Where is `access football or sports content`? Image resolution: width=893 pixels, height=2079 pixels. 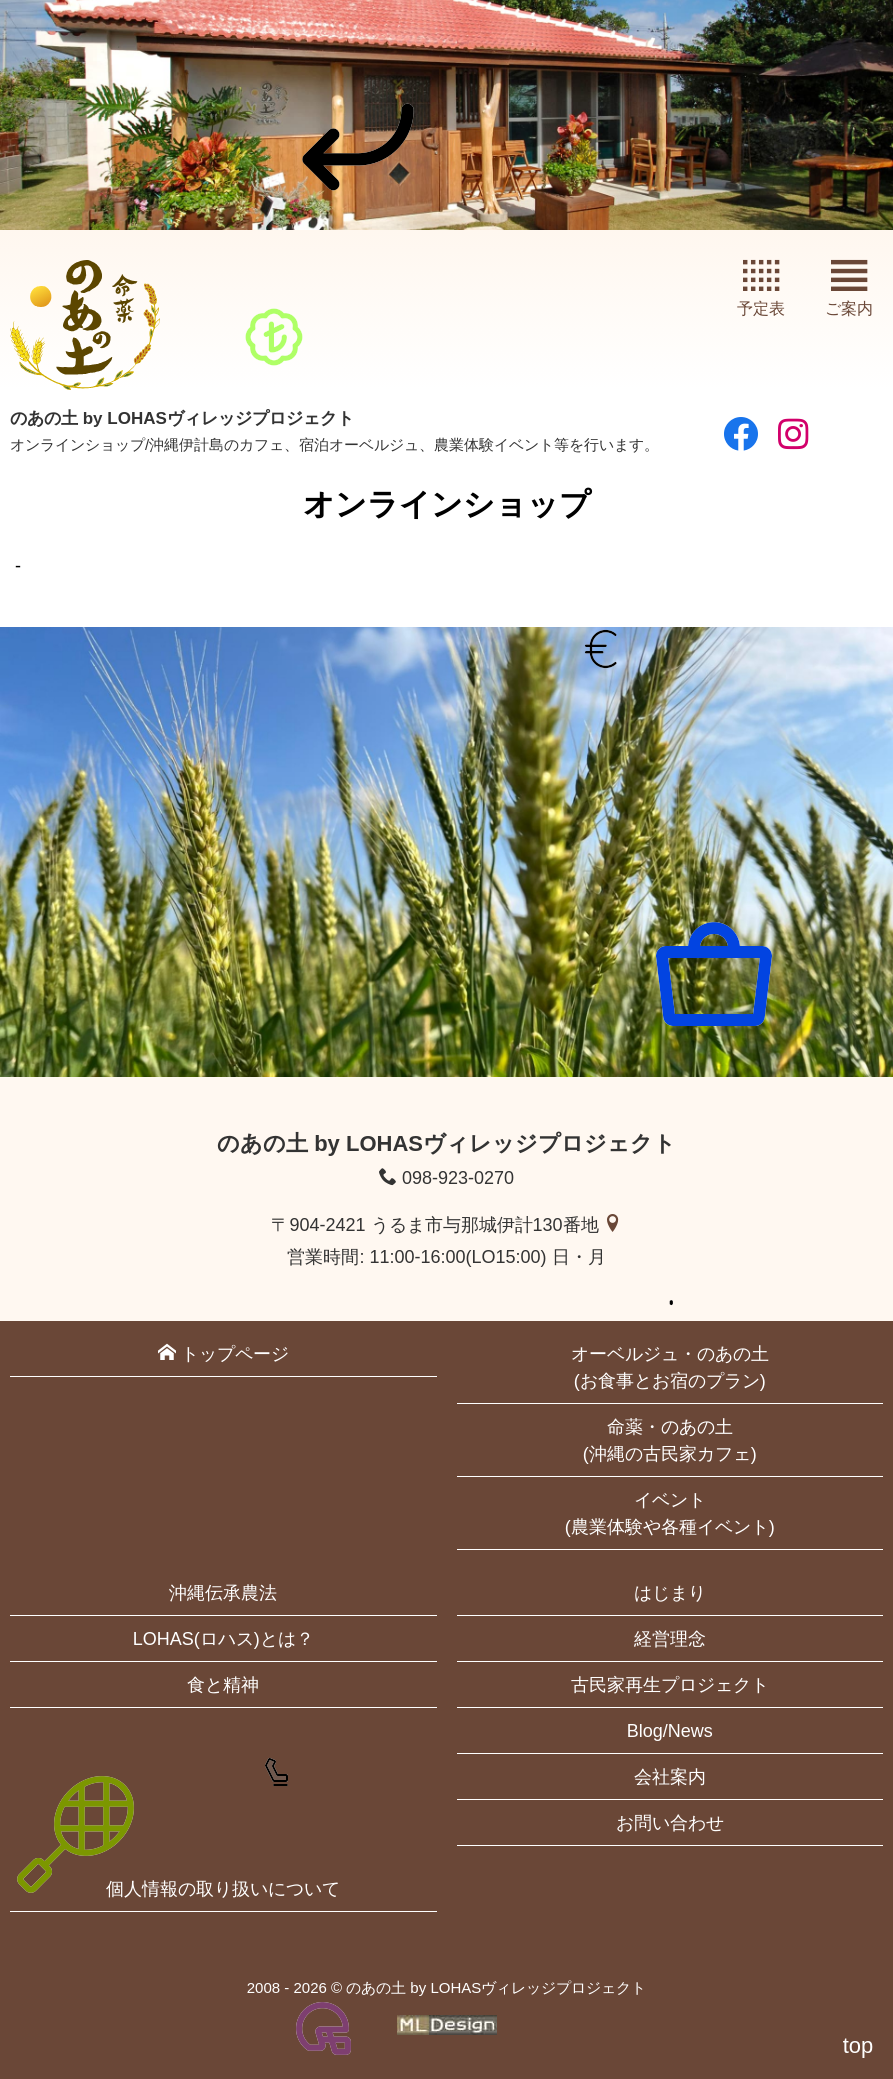
access football or sports content is located at coordinates (323, 2029).